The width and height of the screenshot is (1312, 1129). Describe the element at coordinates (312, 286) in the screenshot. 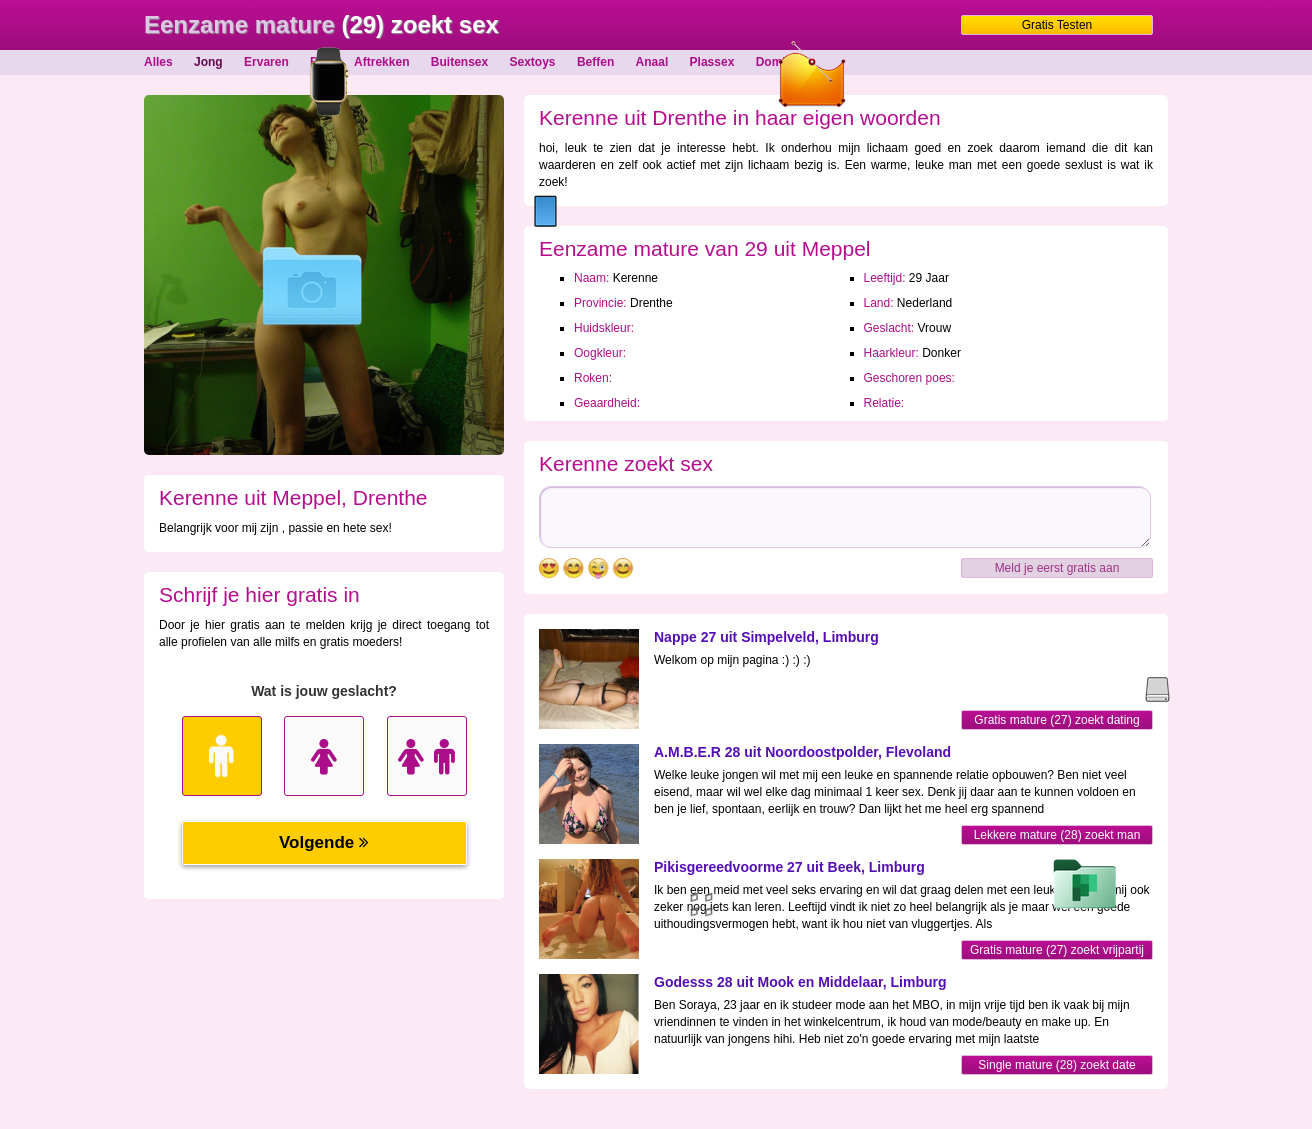

I see `open your pictures folder` at that location.